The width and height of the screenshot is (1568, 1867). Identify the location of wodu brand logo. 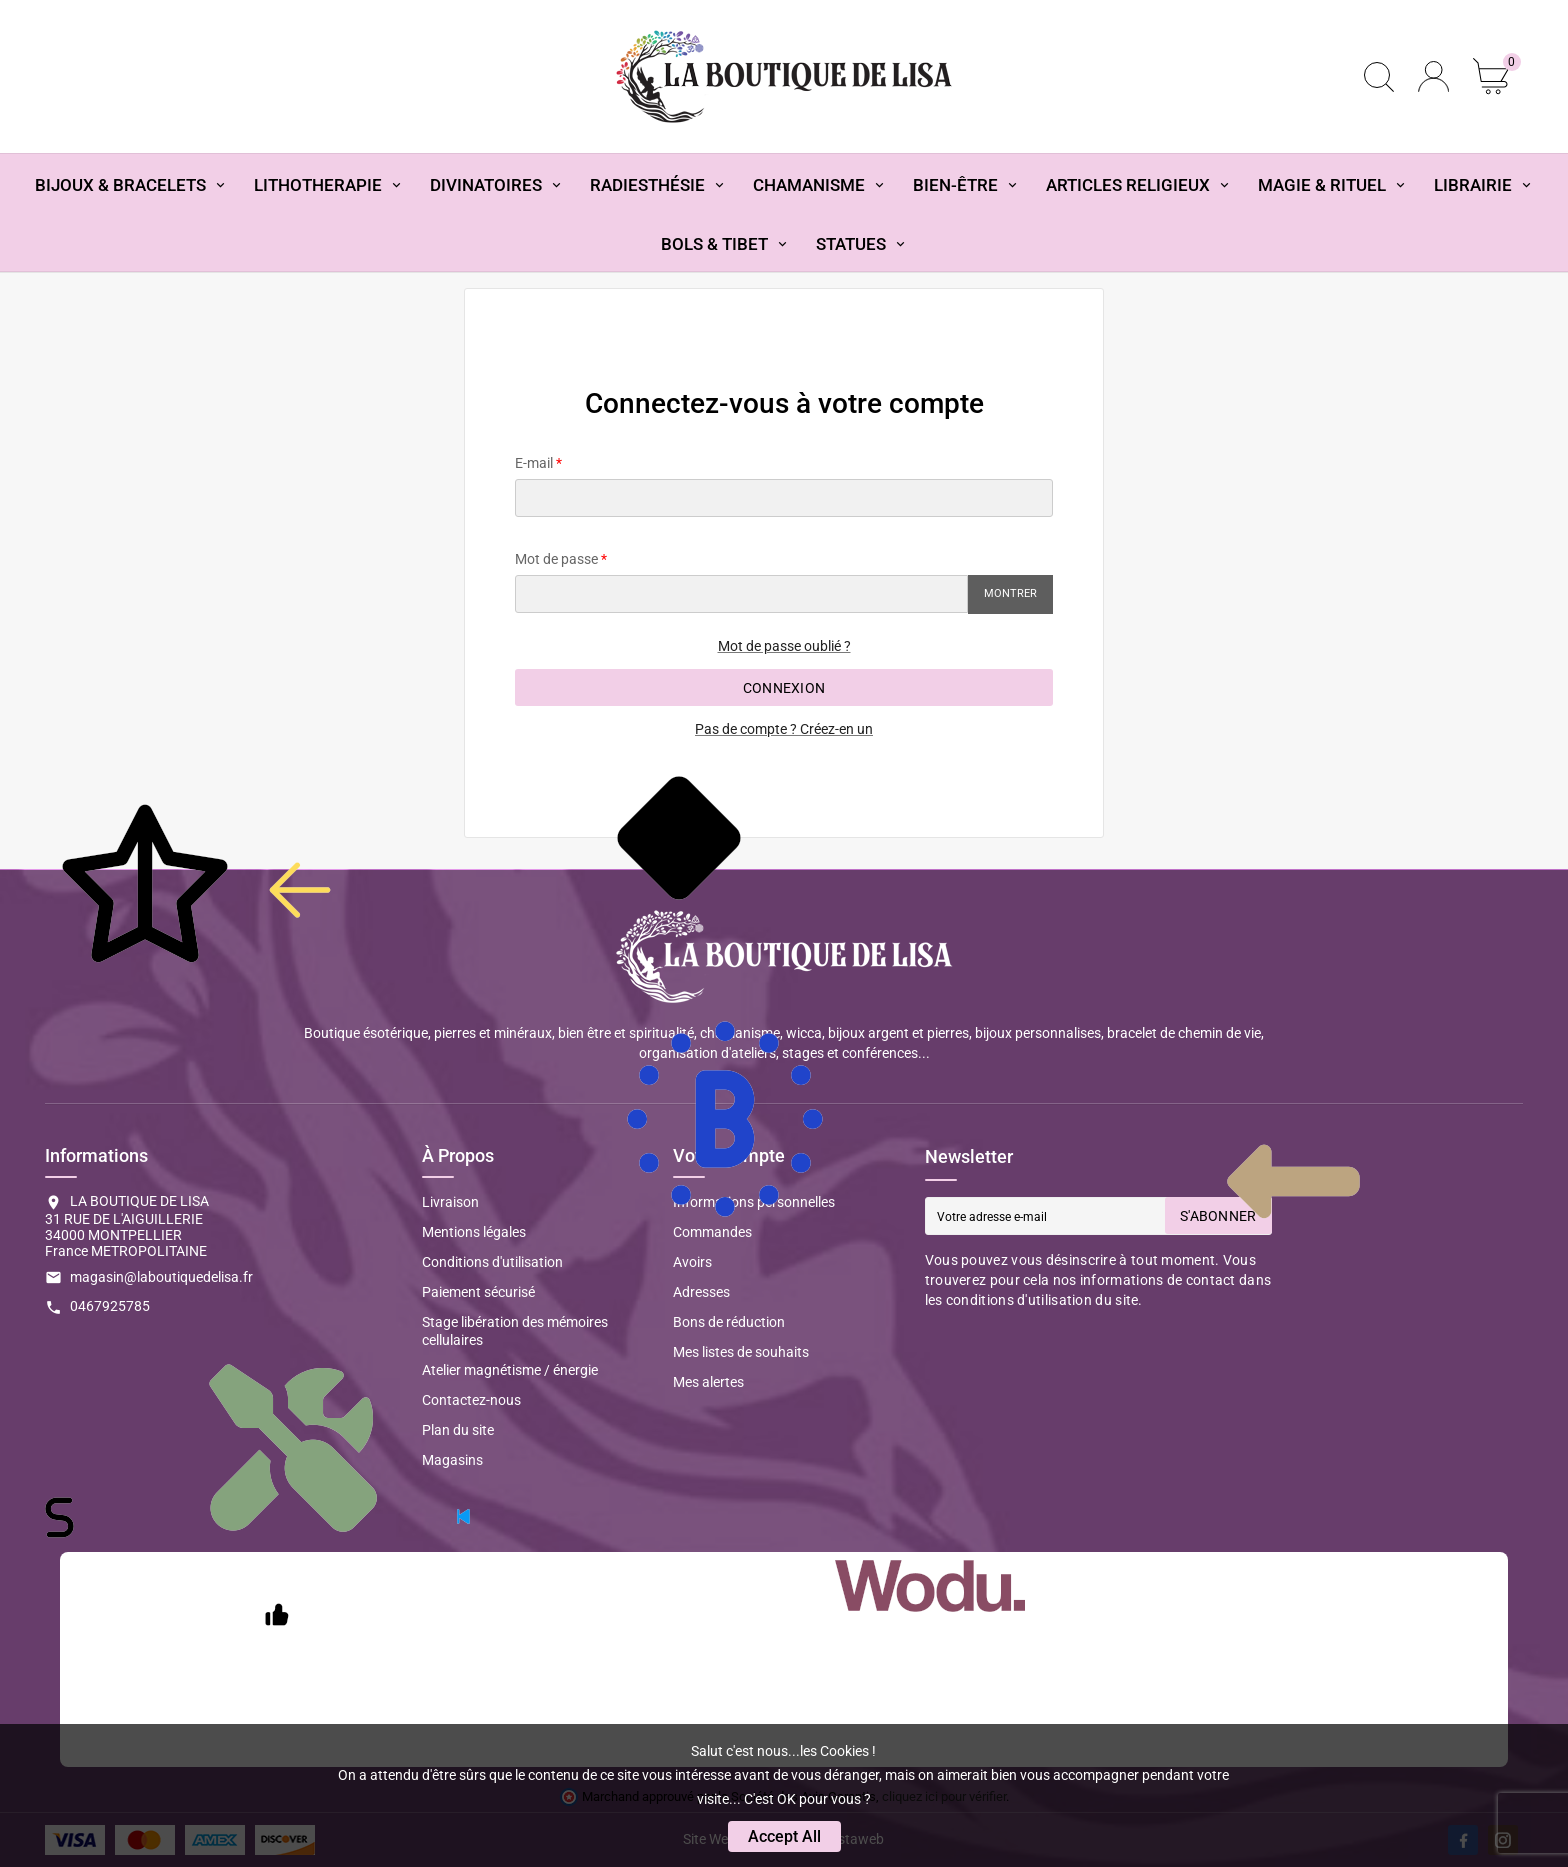
(930, 1586).